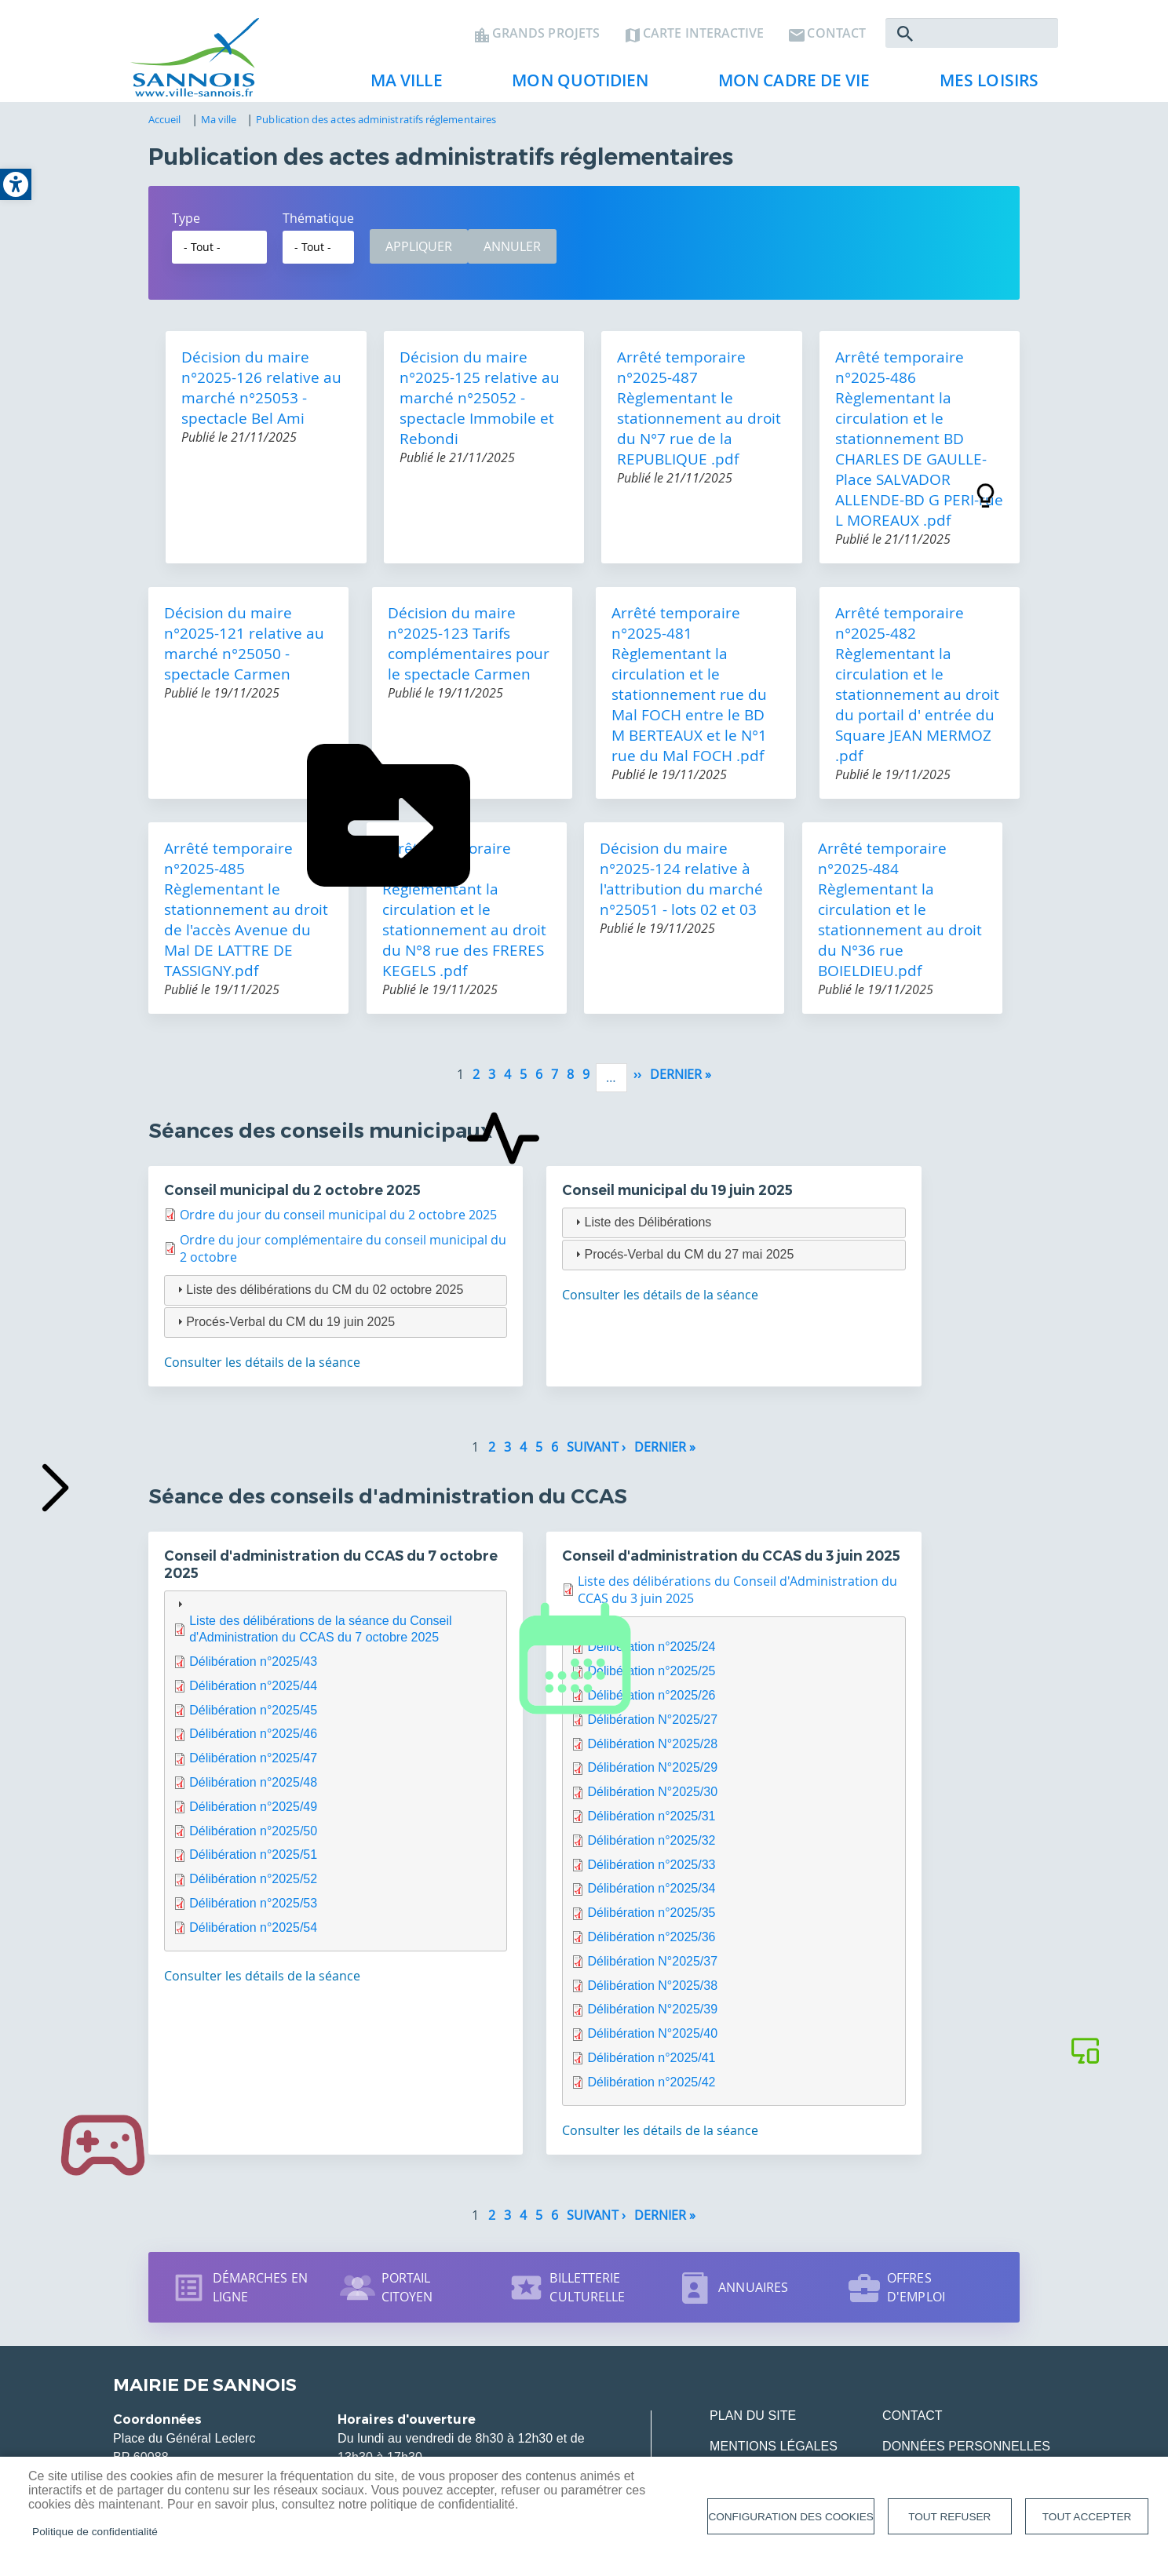 This screenshot has width=1168, height=2576. I want to click on view tips or suggestions, so click(985, 495).